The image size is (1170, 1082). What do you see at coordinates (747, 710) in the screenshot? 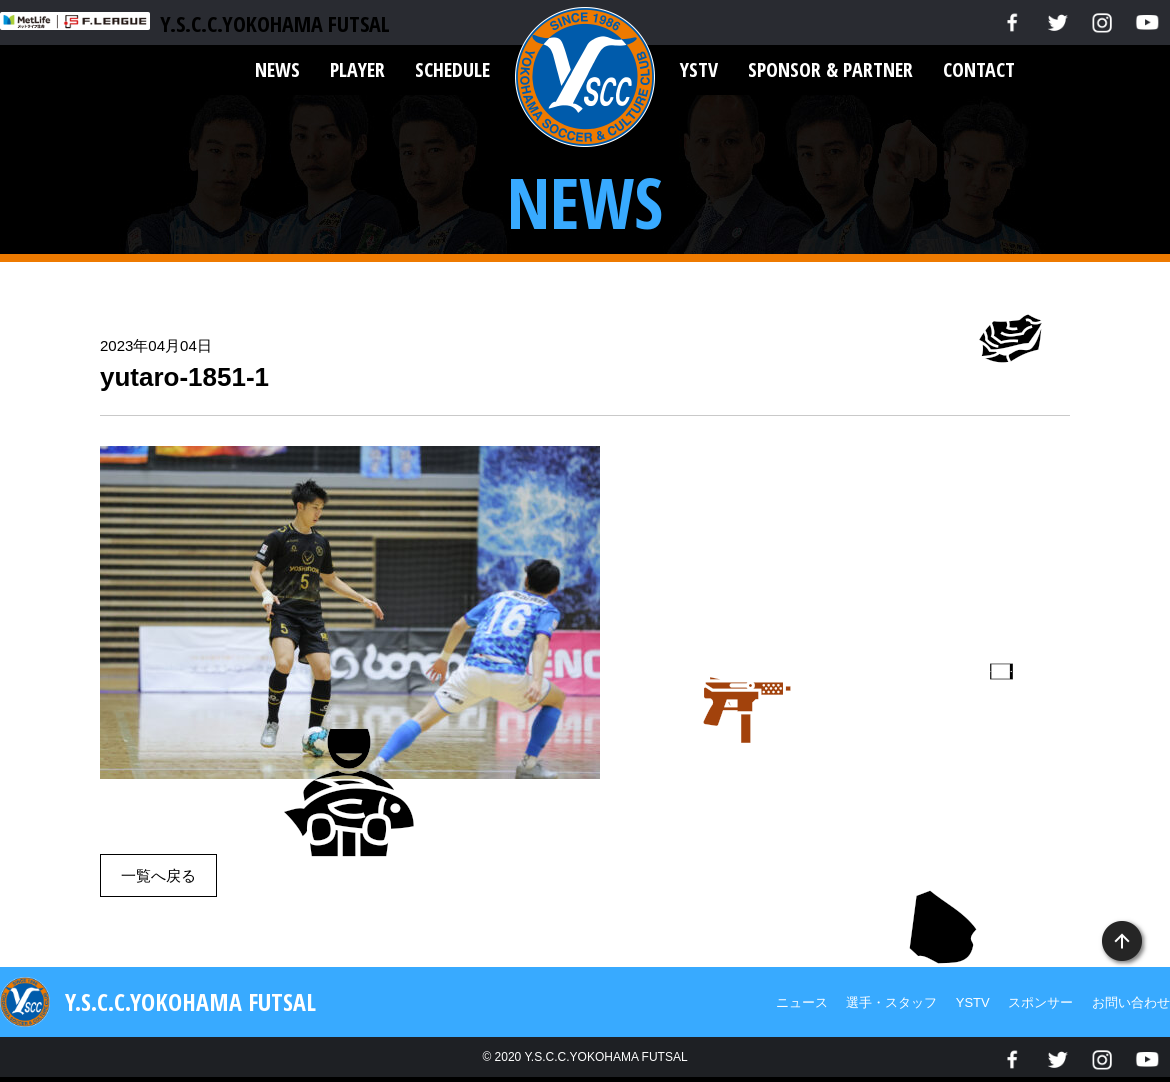
I see `select tec-9 weapon in game inventory` at bounding box center [747, 710].